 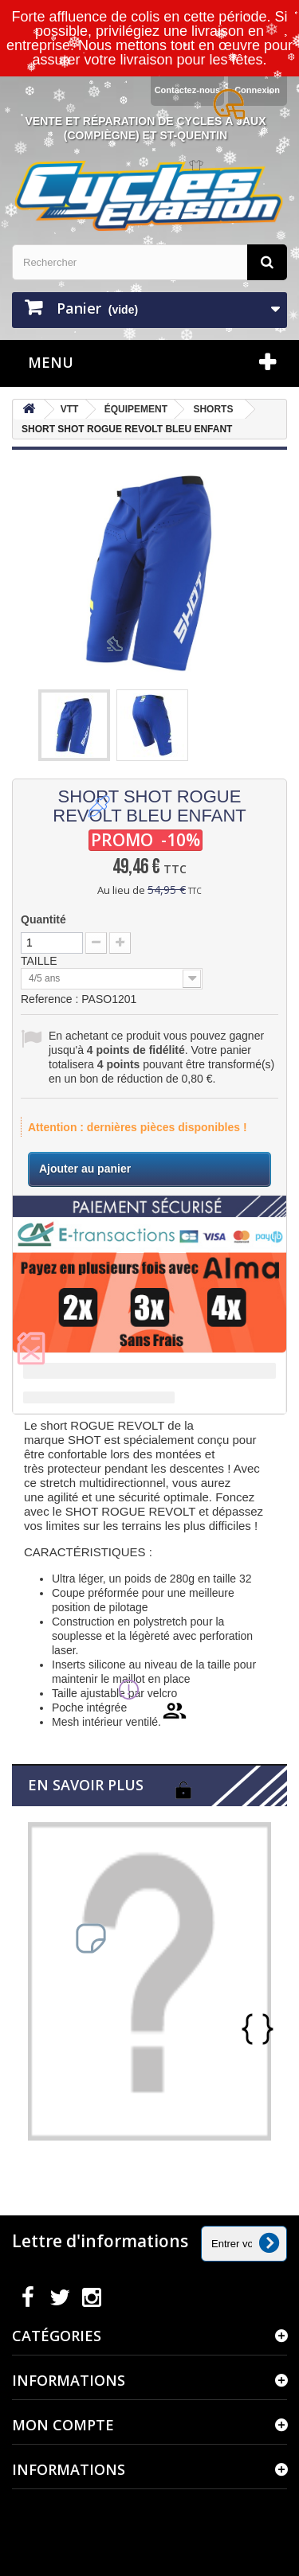 I want to click on view contacts or people list, so click(x=175, y=1711).